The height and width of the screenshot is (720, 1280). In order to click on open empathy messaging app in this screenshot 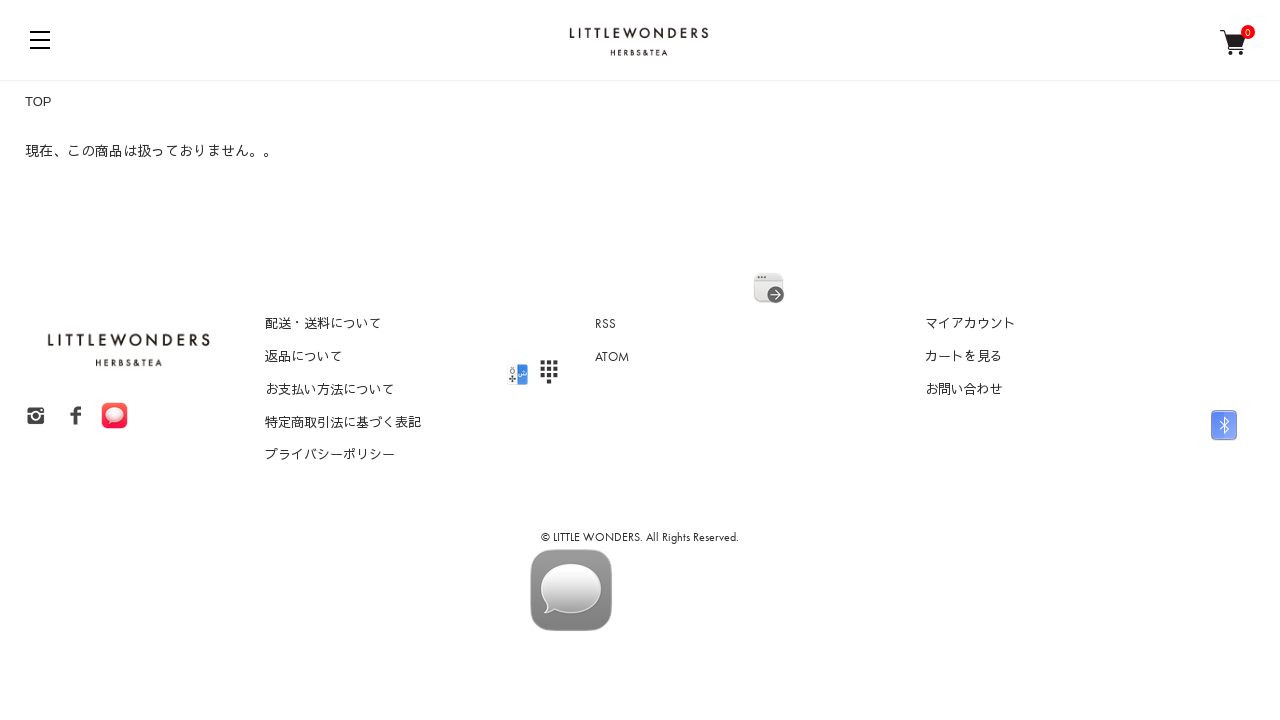, I will do `click(114, 415)`.